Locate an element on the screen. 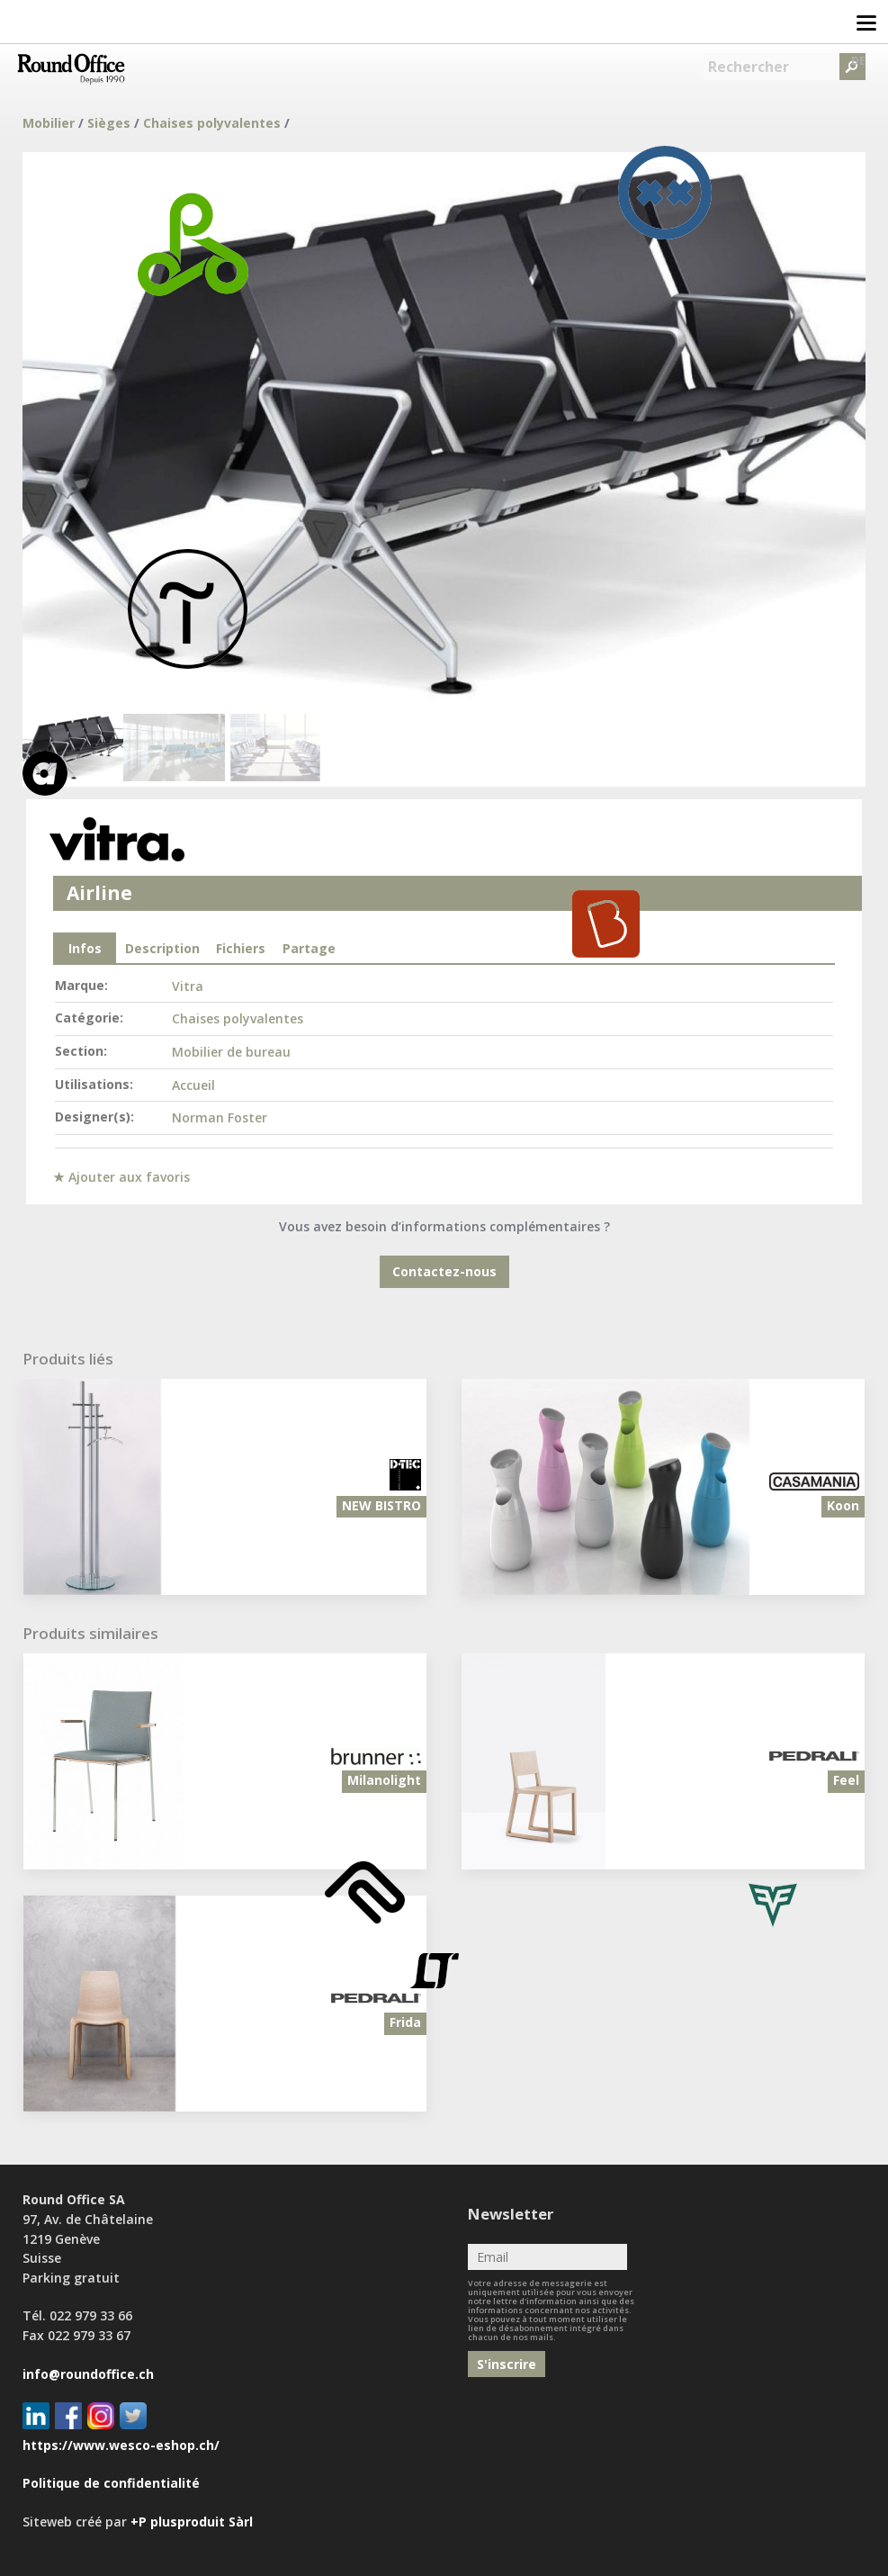 The height and width of the screenshot is (2576, 888). open CodeSignal app or website is located at coordinates (773, 1905).